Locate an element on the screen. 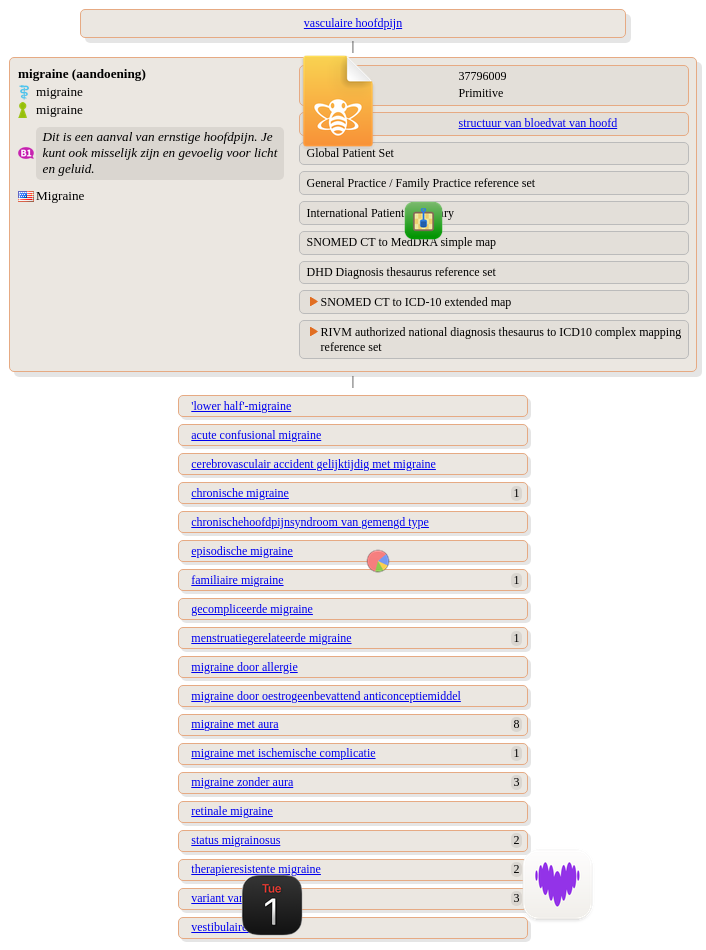  open sandbox development environment is located at coordinates (423, 220).